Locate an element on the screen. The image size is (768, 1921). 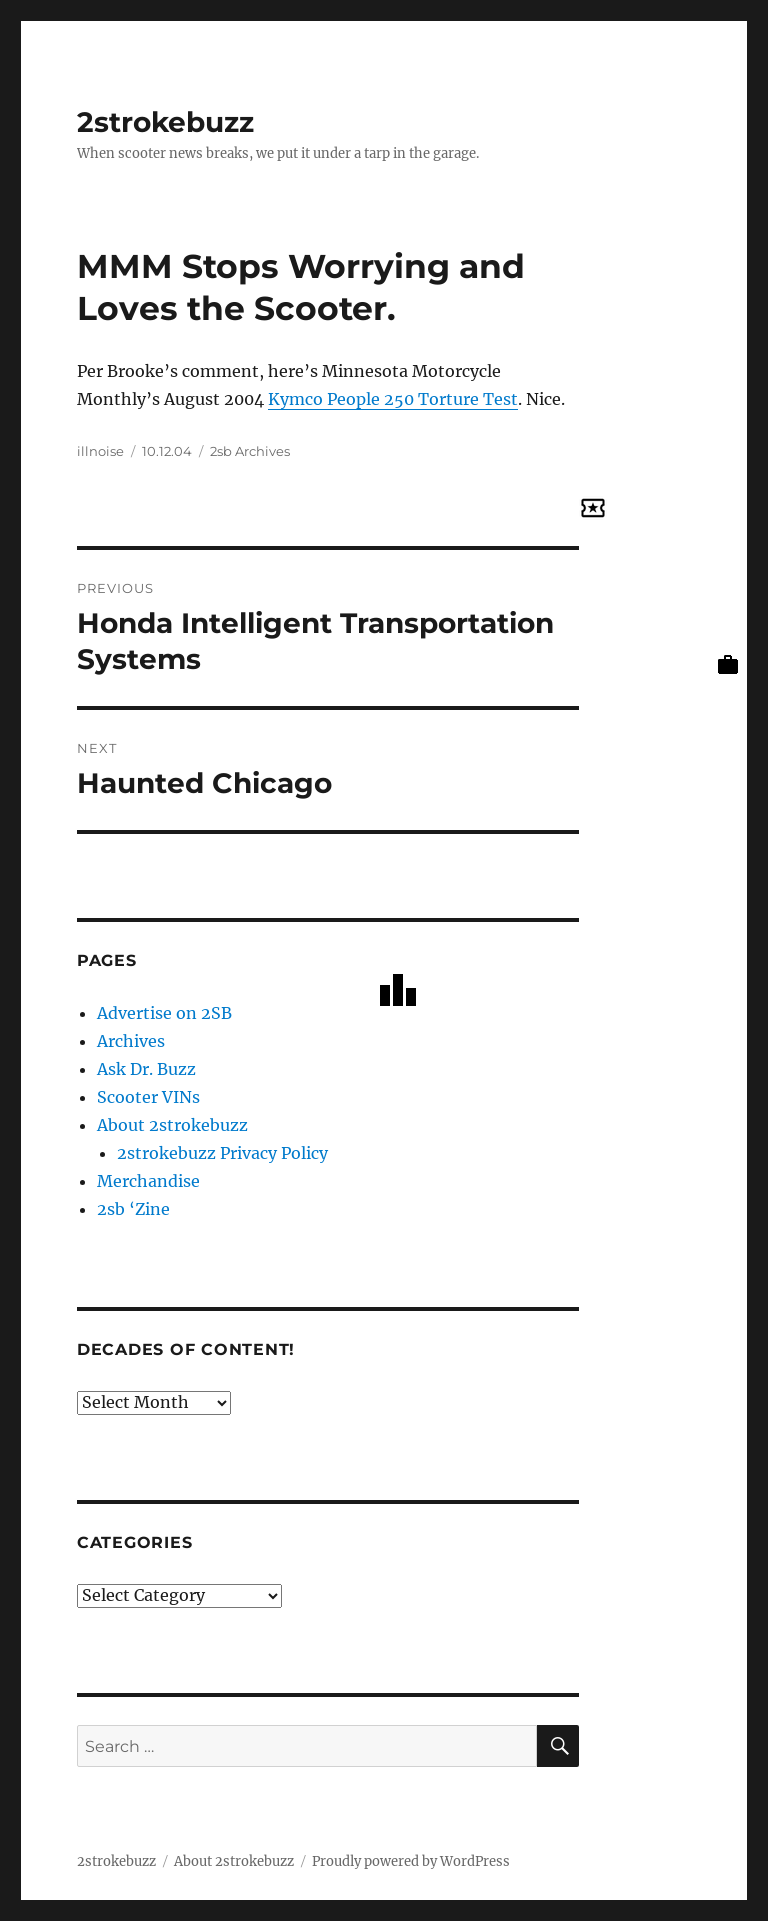
access work-related files or apps is located at coordinates (728, 665).